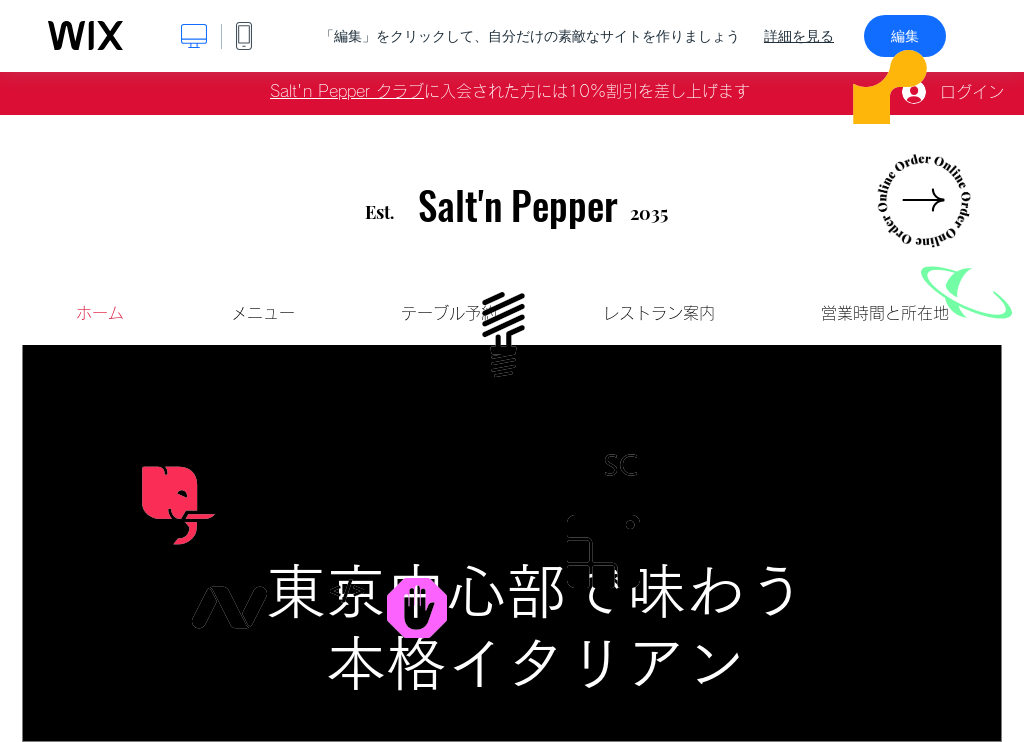  Describe the element at coordinates (229, 607) in the screenshot. I see `namecheap domain registrar logo` at that location.